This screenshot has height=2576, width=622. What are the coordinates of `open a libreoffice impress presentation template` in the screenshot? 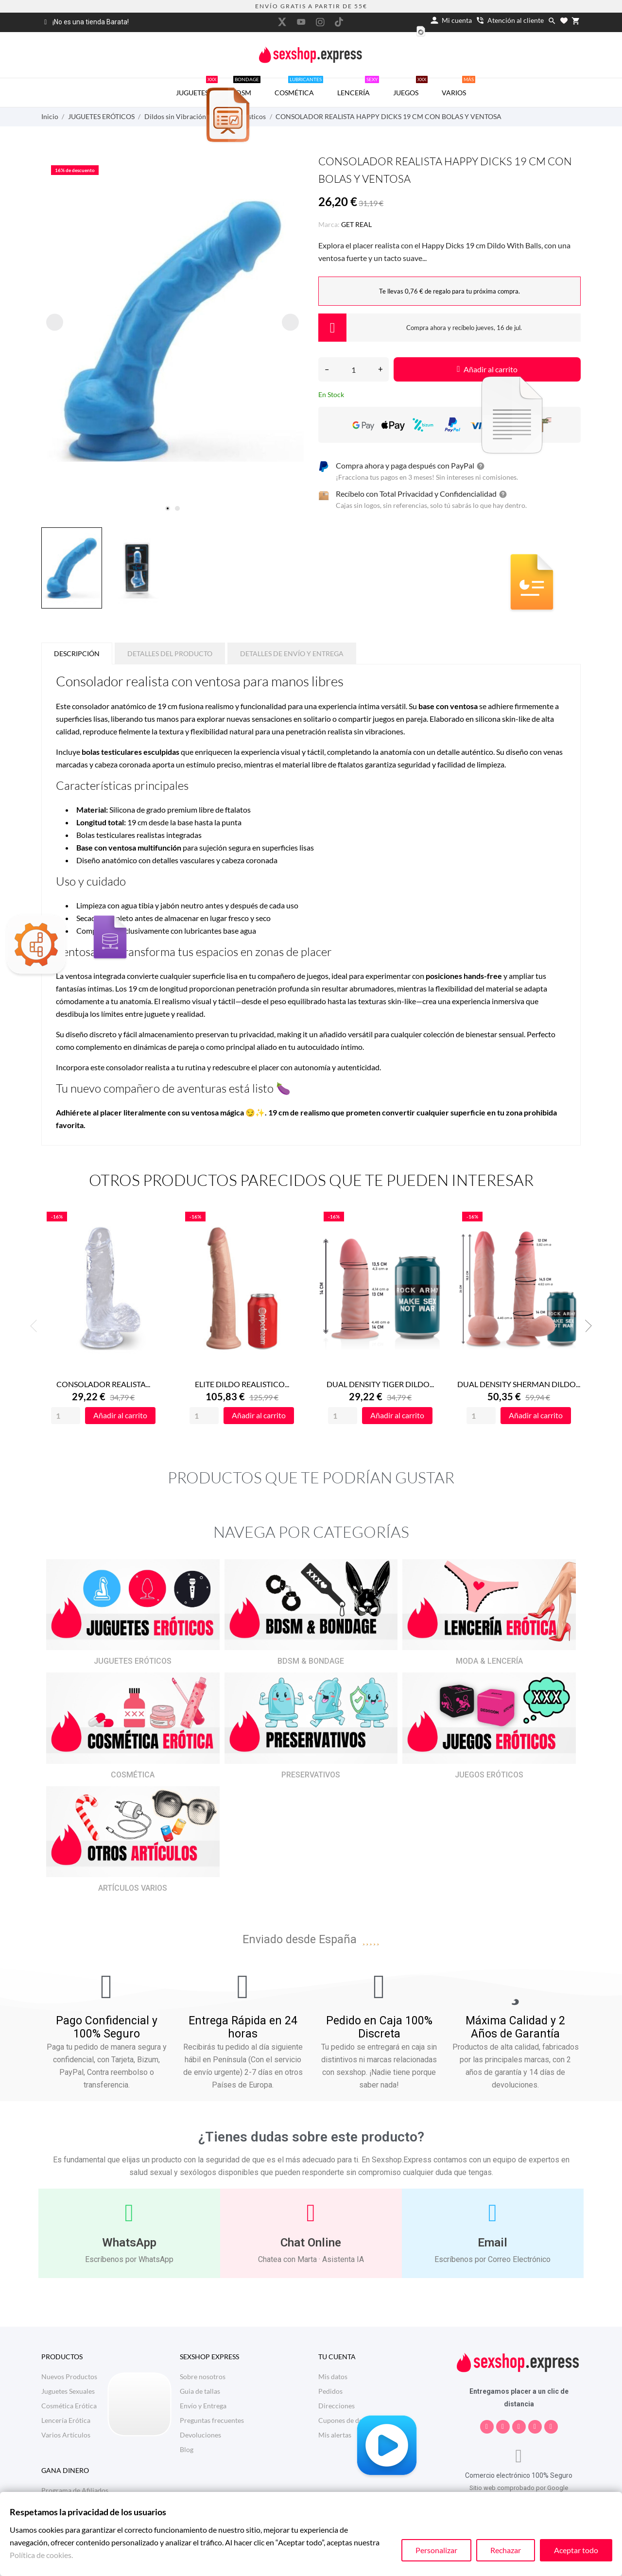 It's located at (228, 115).